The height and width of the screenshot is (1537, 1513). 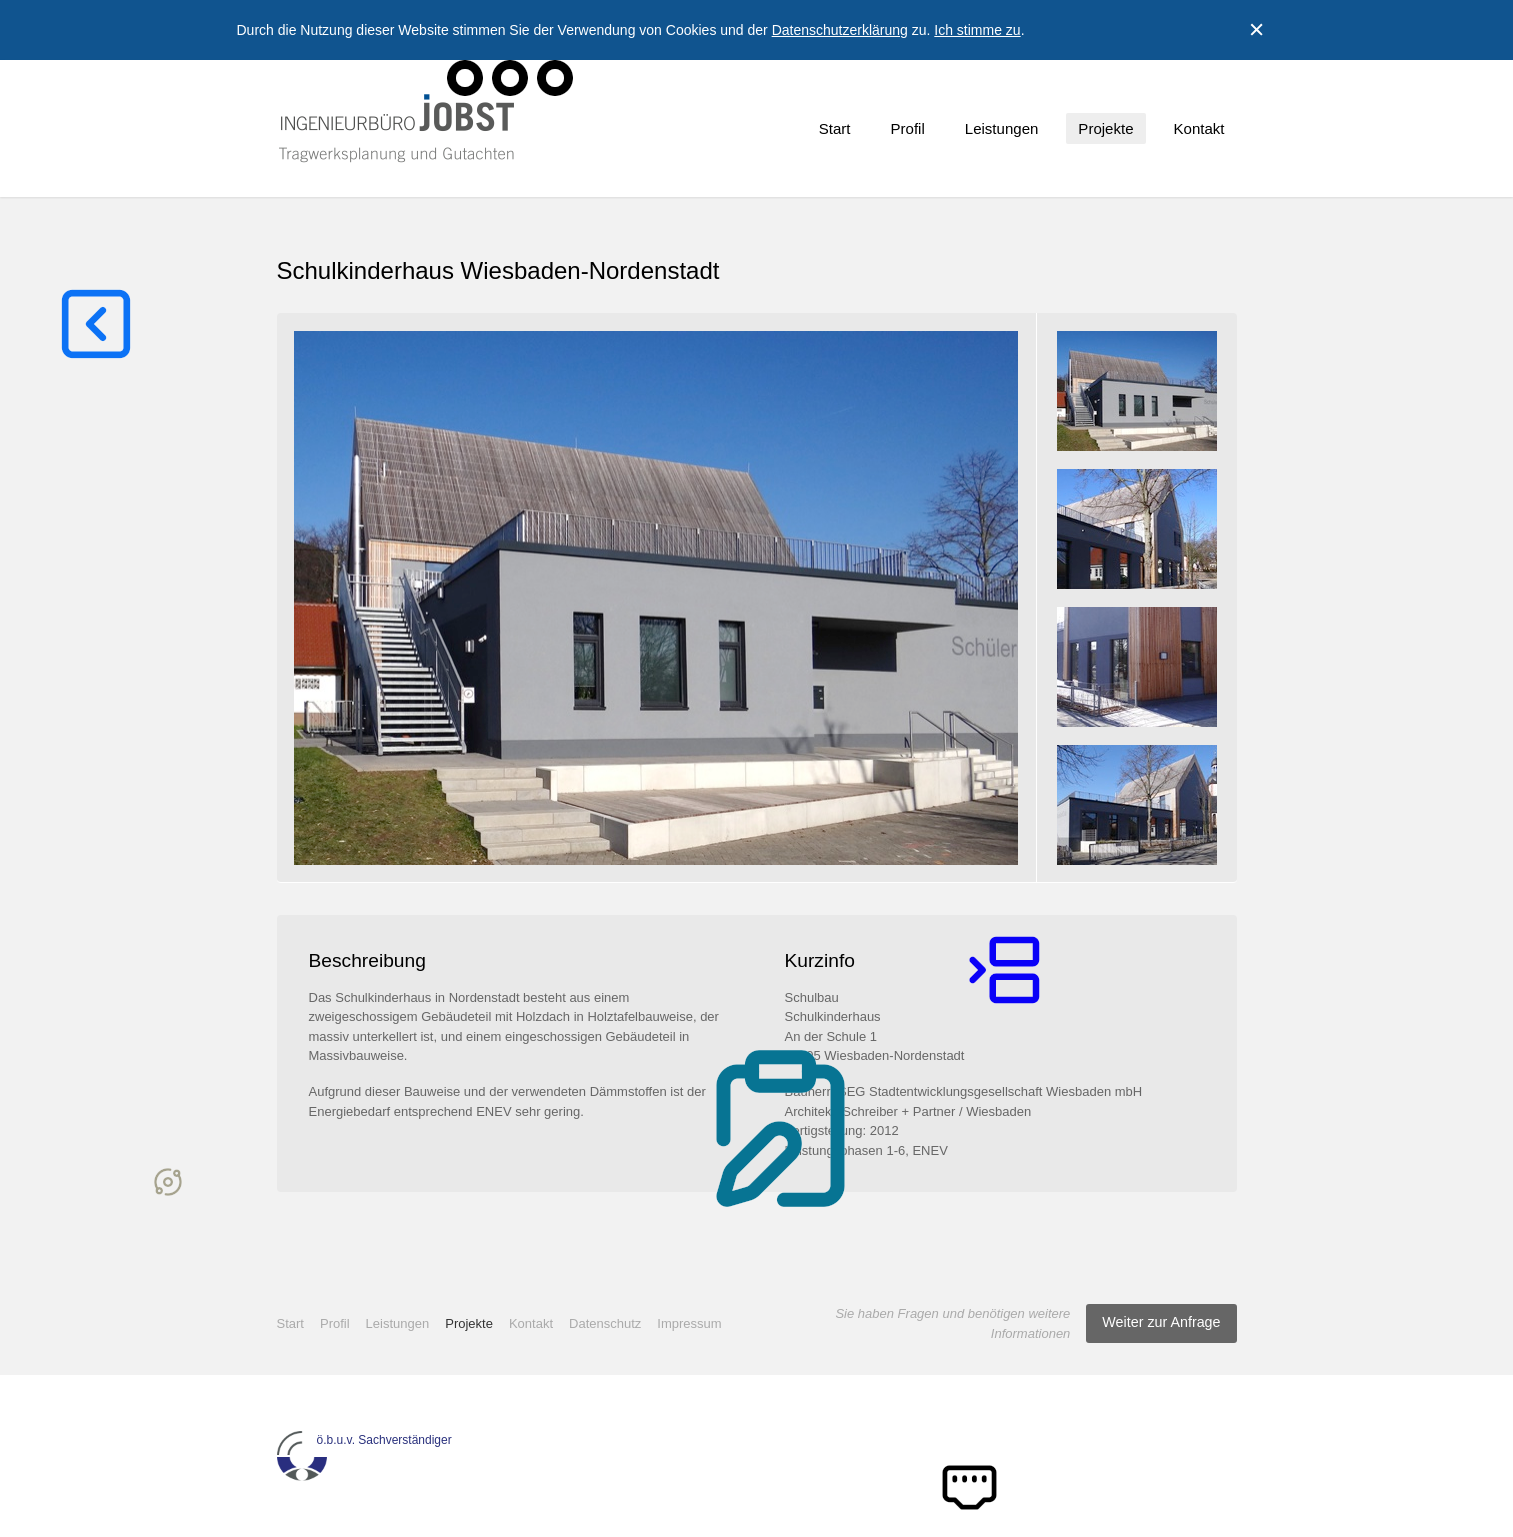 I want to click on edit clipboard contents, so click(x=780, y=1128).